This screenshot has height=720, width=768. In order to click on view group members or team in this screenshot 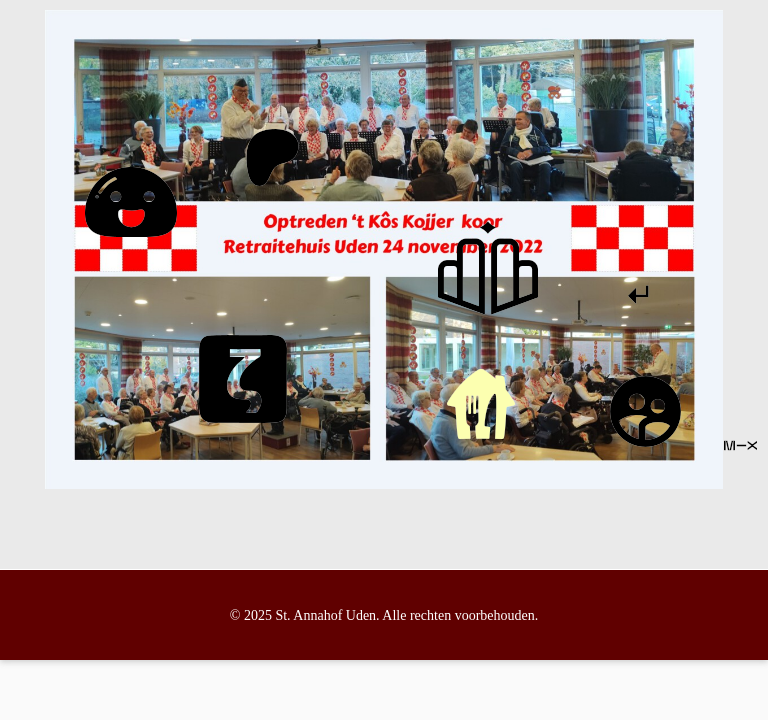, I will do `click(645, 411)`.